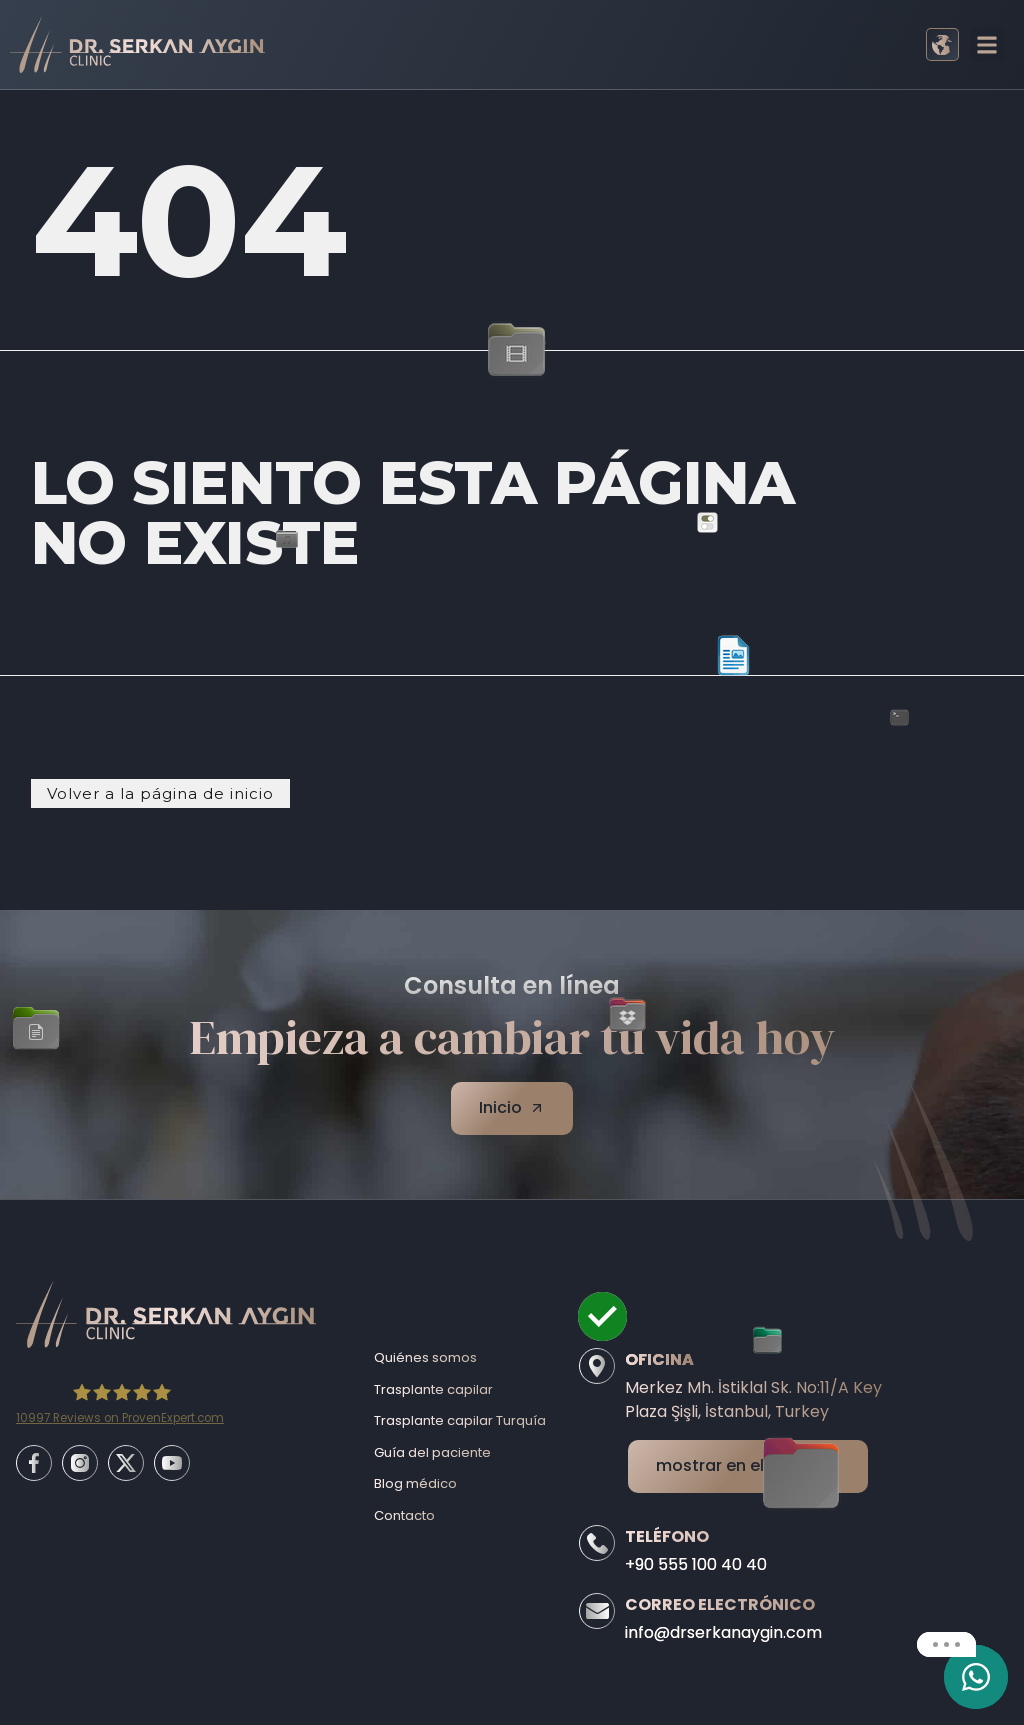  I want to click on open desktop preferences or settings, so click(707, 522).